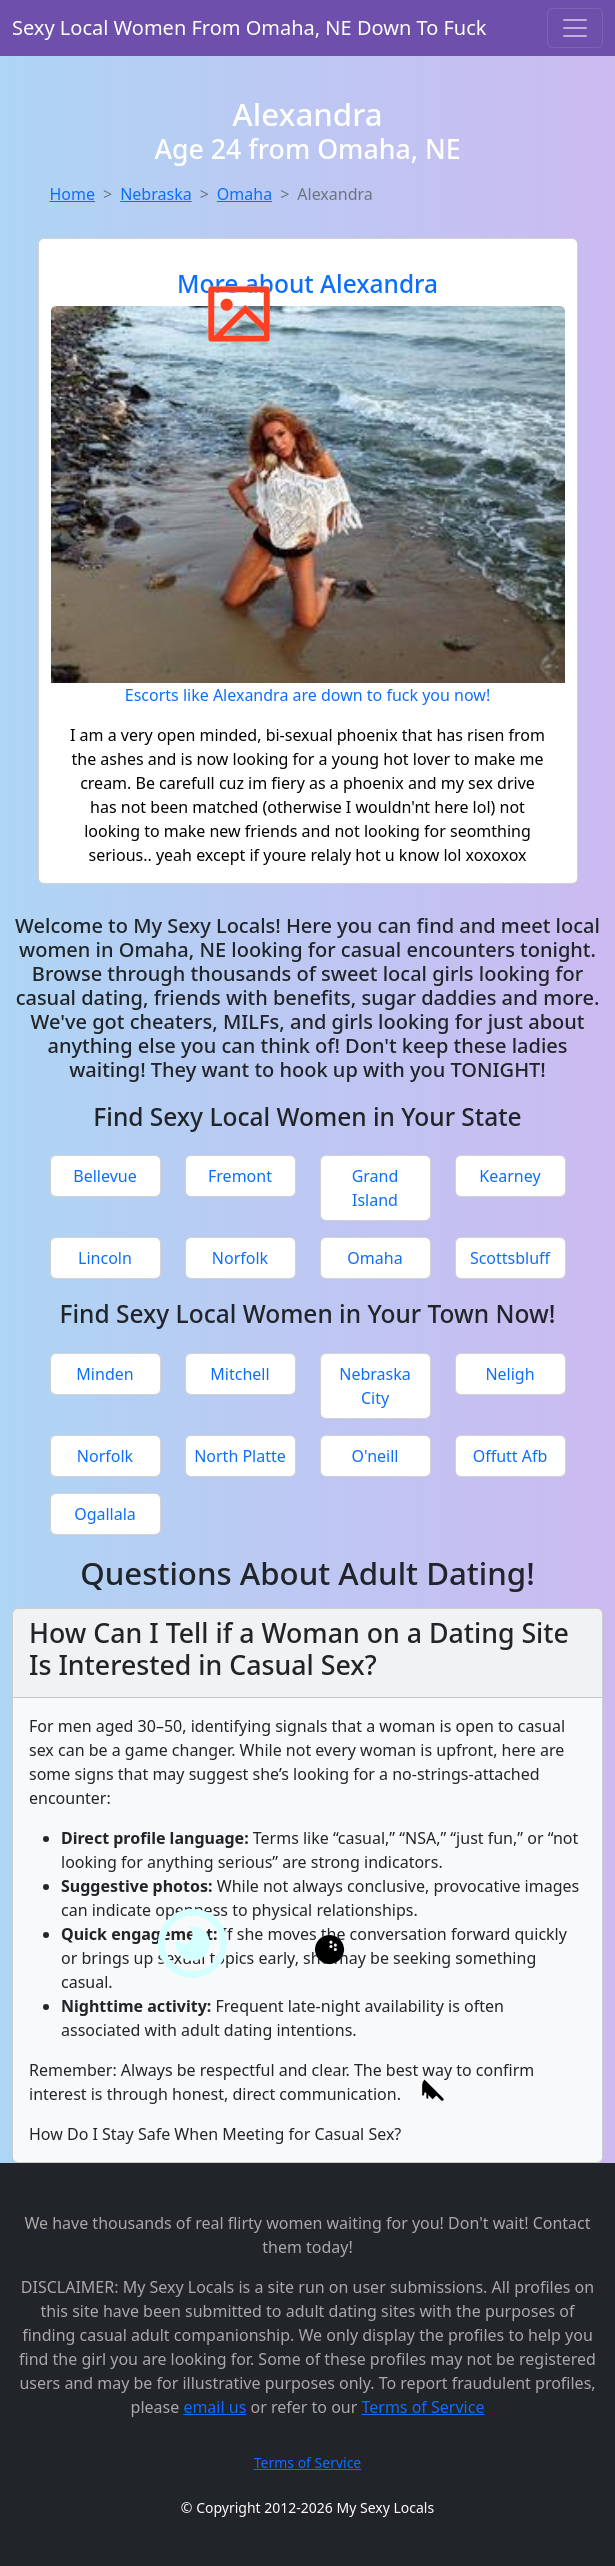  Describe the element at coordinates (329, 1949) in the screenshot. I see `access bowling game or sports app` at that location.